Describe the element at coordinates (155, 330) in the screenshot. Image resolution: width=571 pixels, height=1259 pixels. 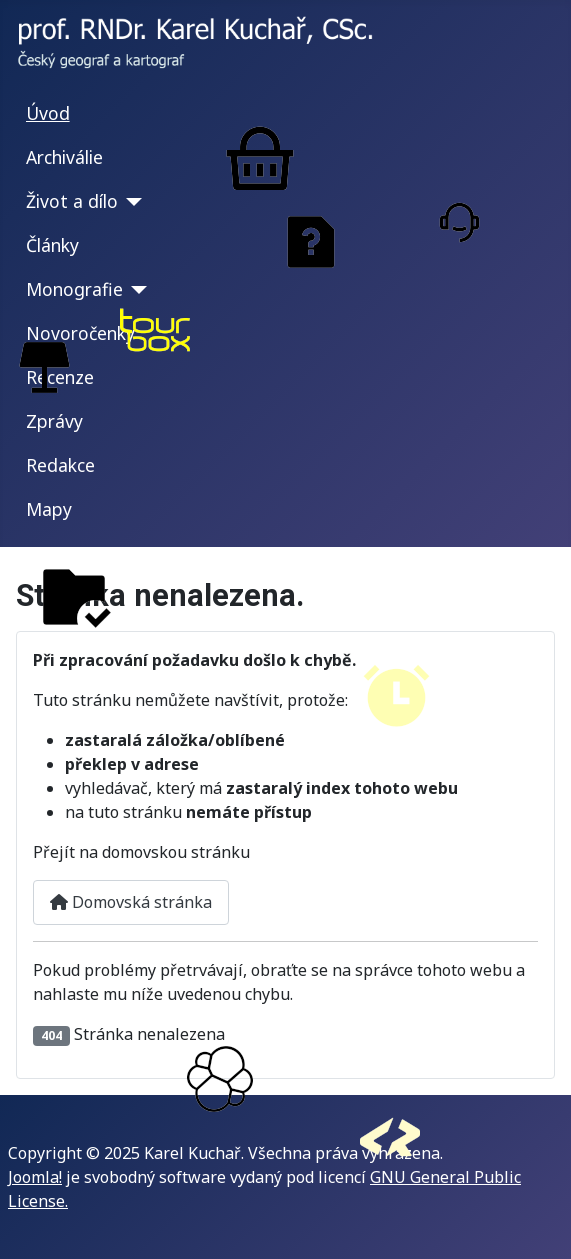
I see `tourbox brand logo` at that location.